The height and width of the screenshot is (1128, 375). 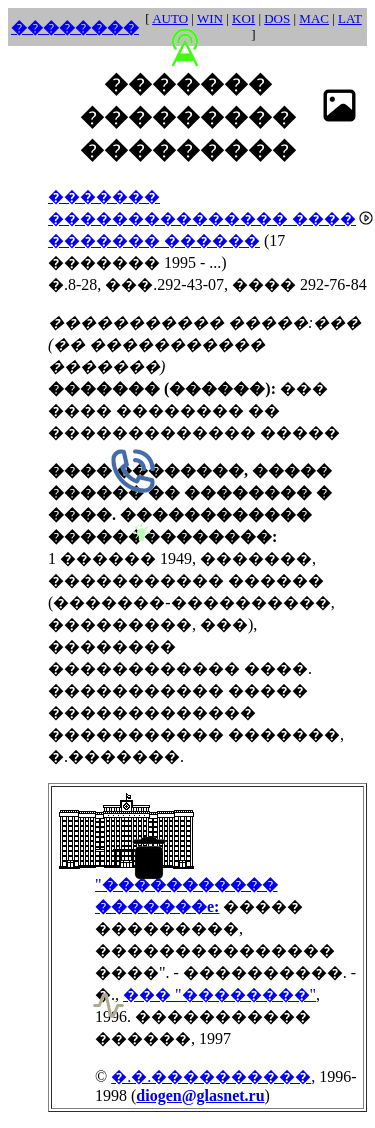 I want to click on access tips or suggestions, so click(x=141, y=532).